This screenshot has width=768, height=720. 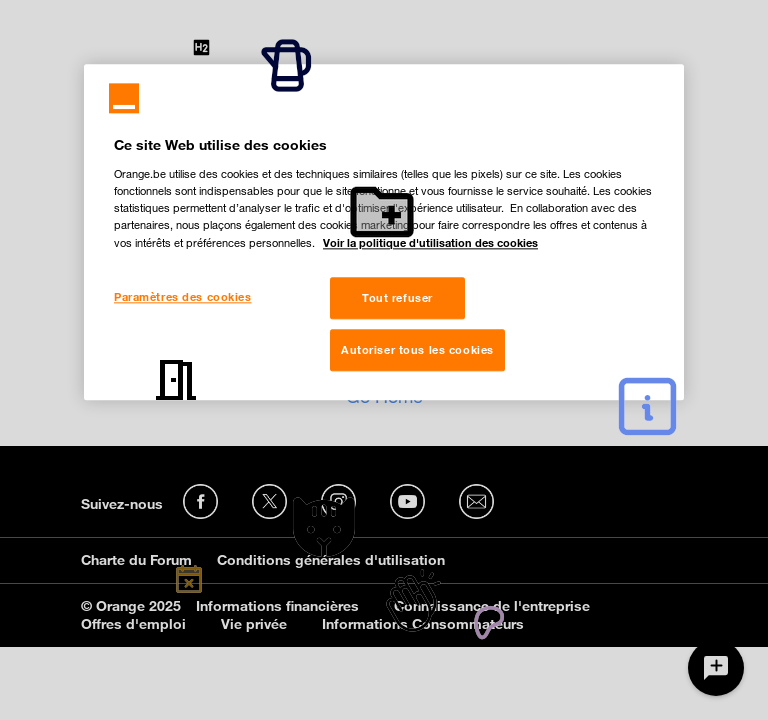 I want to click on format text as heading level 2, so click(x=201, y=47).